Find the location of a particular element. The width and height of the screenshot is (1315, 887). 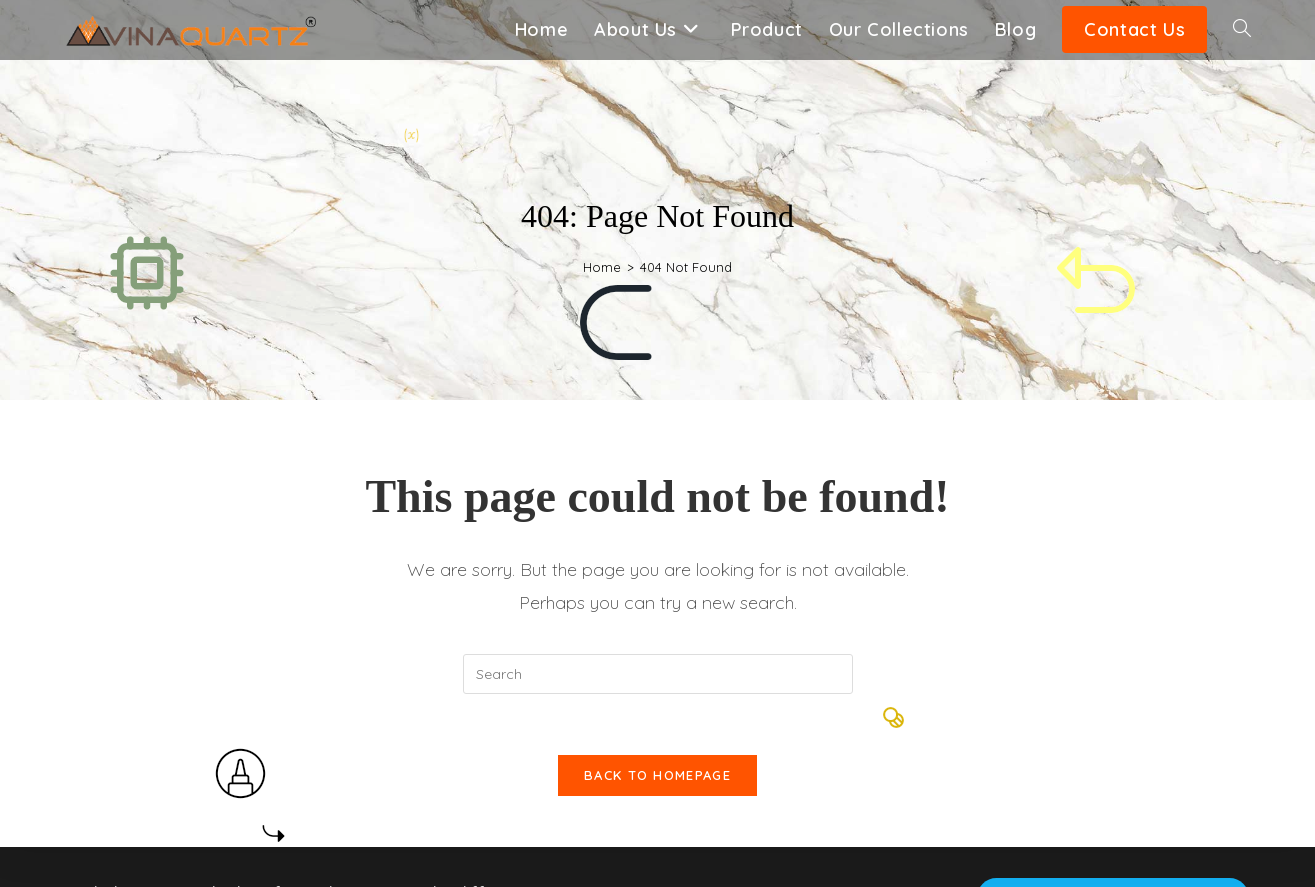

insert a variable or placeholder value is located at coordinates (411, 135).